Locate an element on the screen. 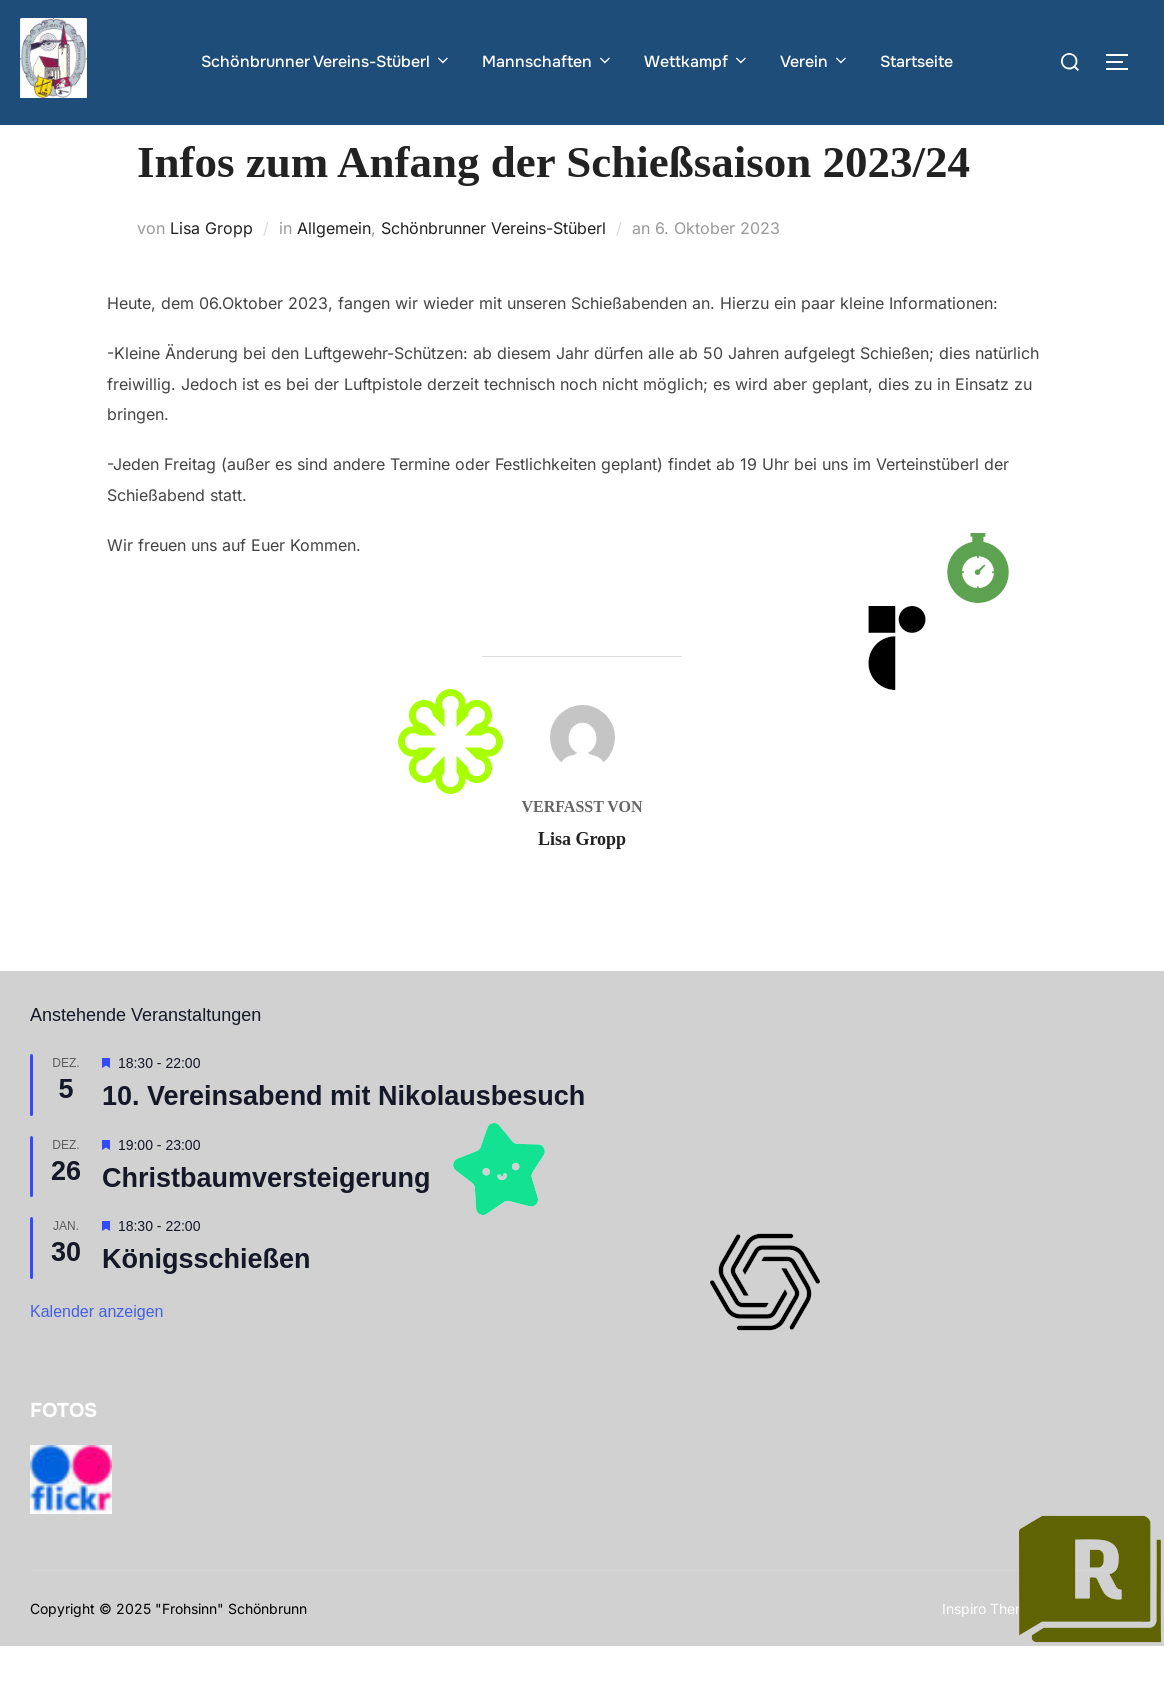 The height and width of the screenshot is (1685, 1164). gleam programming language logo is located at coordinates (499, 1169).